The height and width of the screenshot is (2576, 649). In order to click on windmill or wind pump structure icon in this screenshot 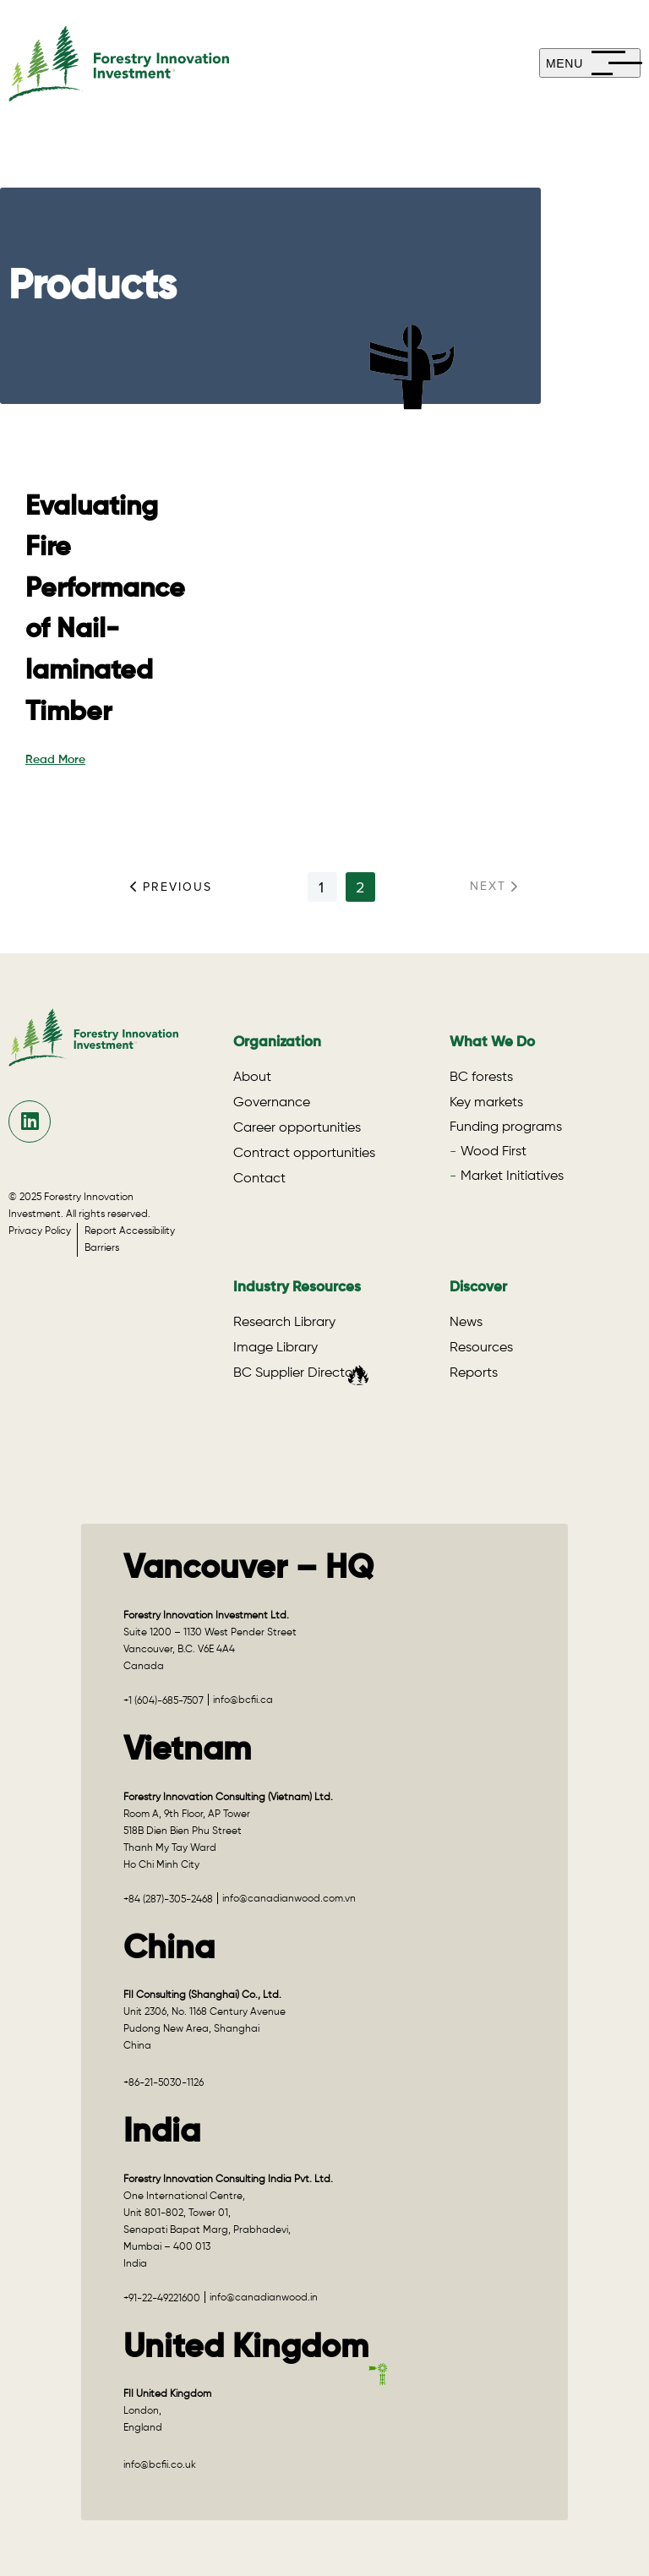, I will do `click(378, 2373)`.